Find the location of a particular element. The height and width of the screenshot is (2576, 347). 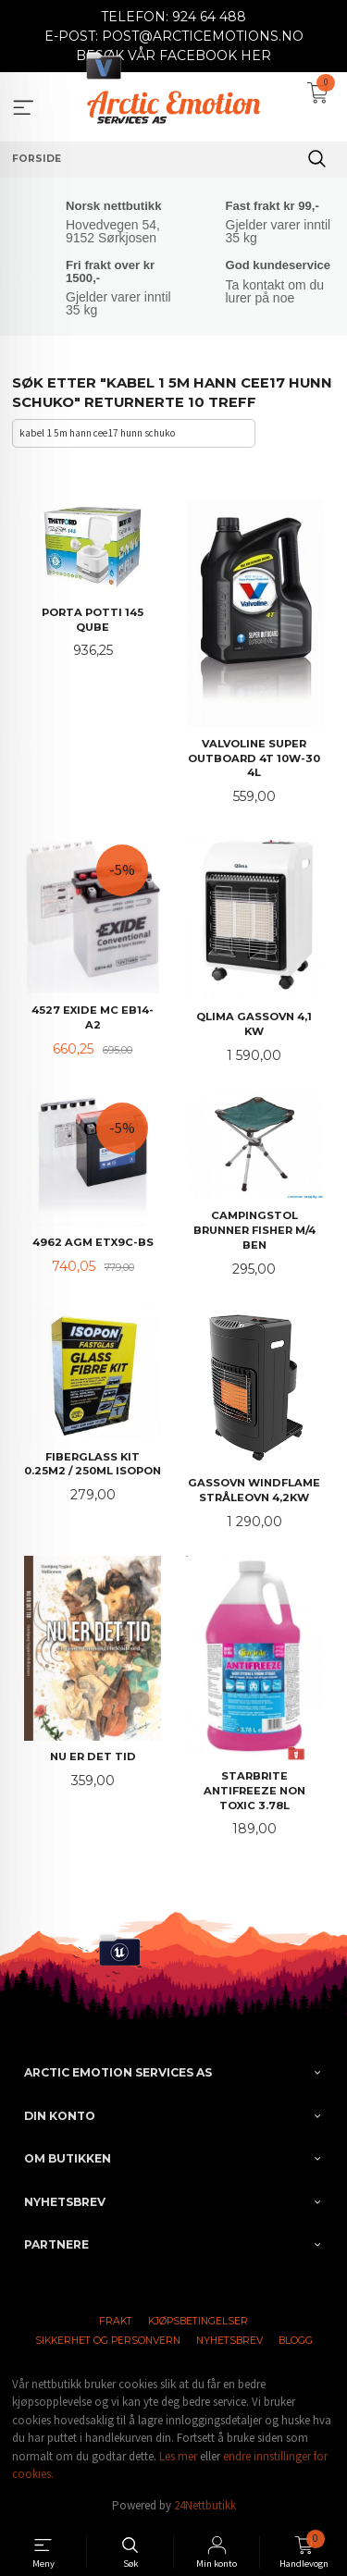

open folder containing files starting with "V" is located at coordinates (104, 67).